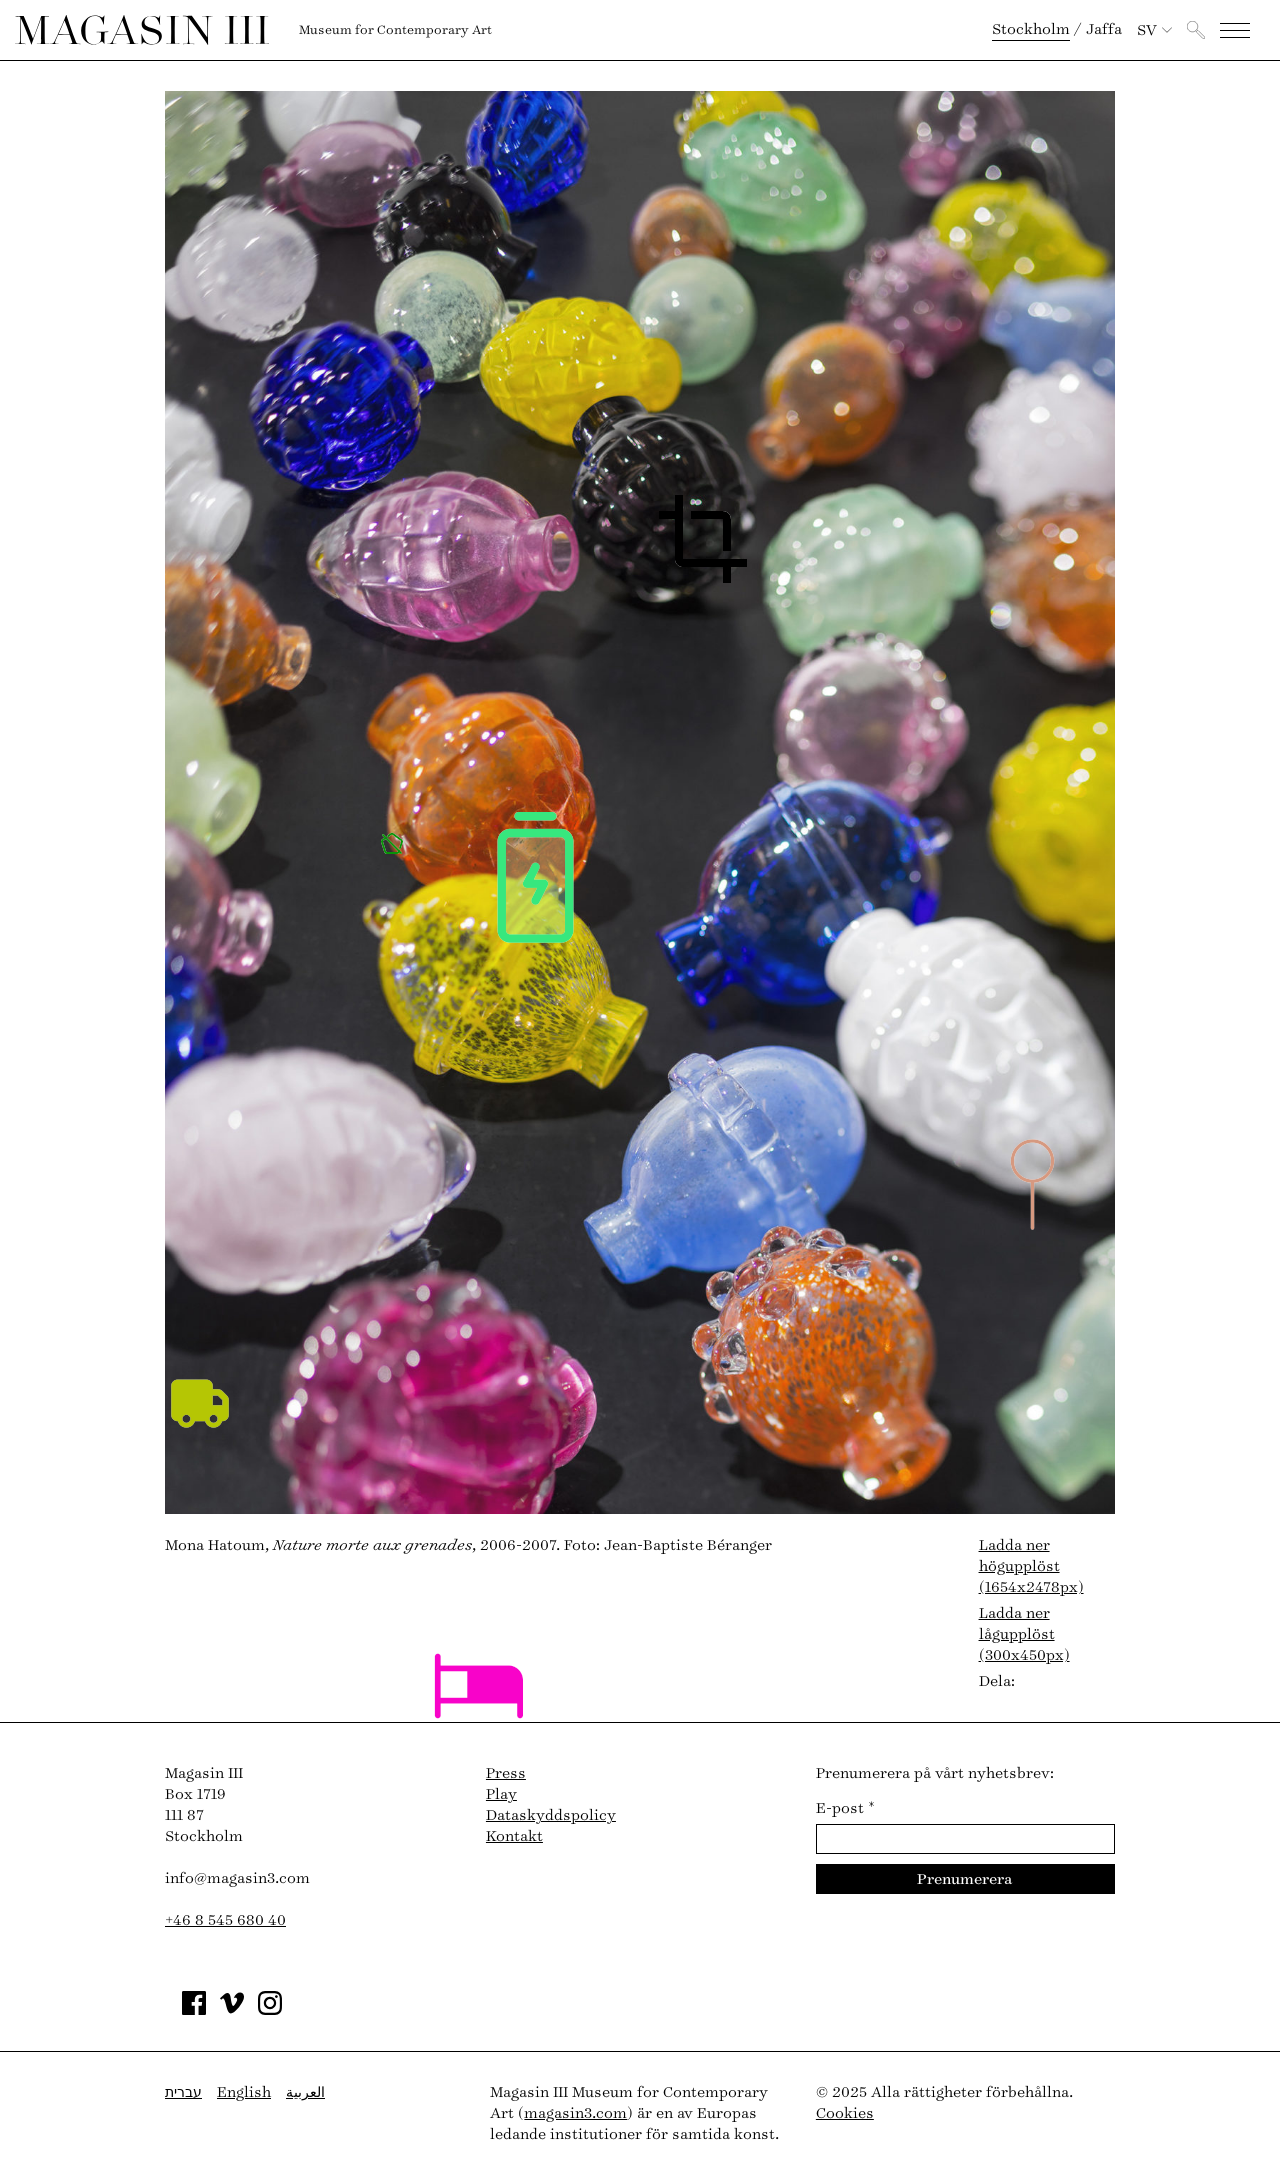 The height and width of the screenshot is (2175, 1280). Describe the element at coordinates (1032, 1184) in the screenshot. I see `mark a location on a map` at that location.